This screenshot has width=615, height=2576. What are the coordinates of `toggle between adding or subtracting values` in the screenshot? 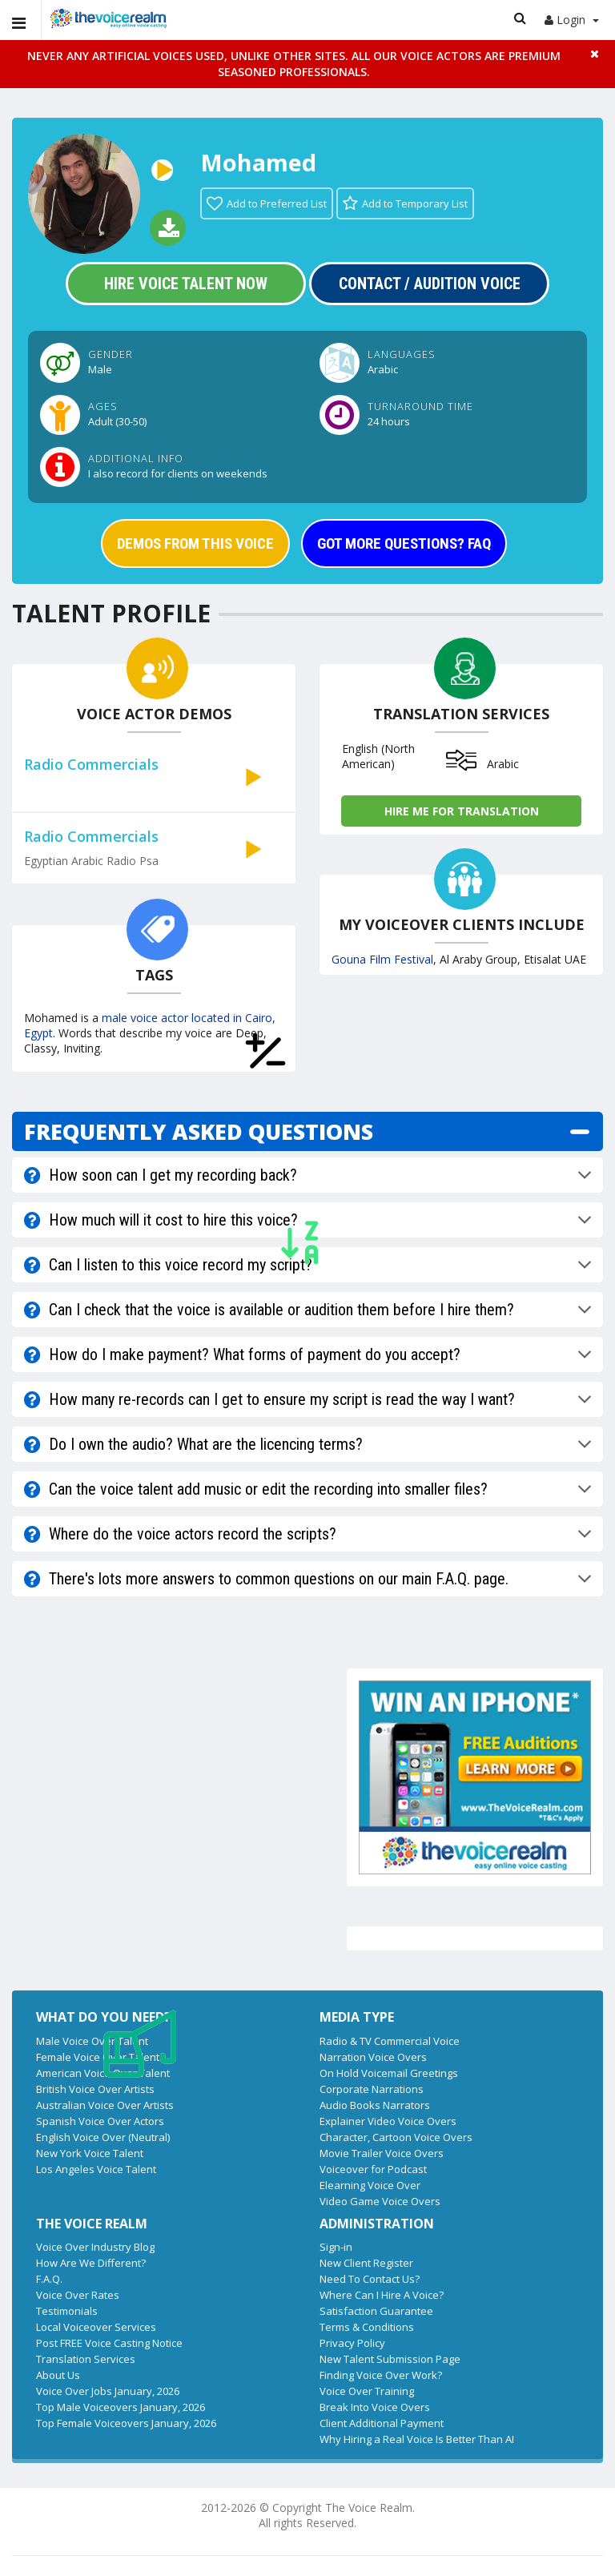 It's located at (265, 1053).